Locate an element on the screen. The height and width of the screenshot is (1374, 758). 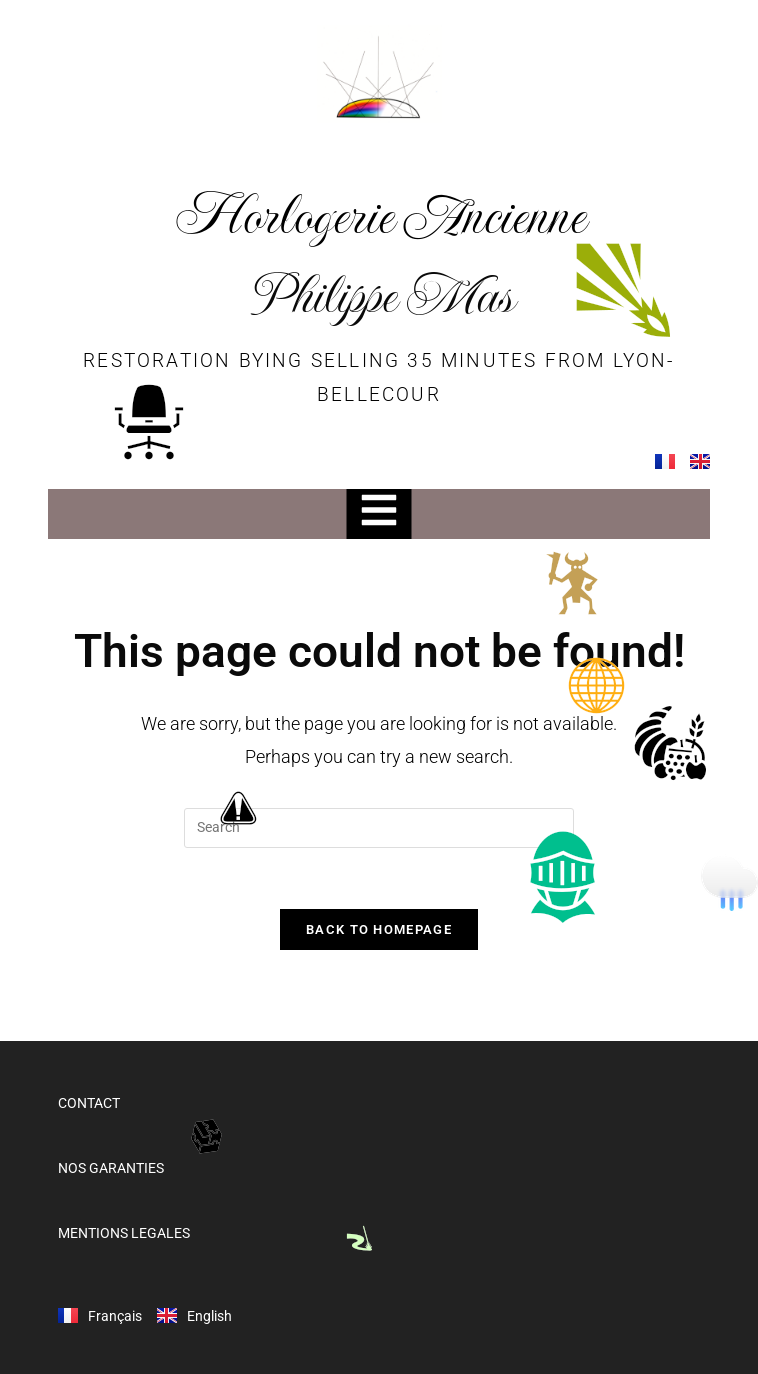
warning or hazard alert indicator is located at coordinates (238, 808).